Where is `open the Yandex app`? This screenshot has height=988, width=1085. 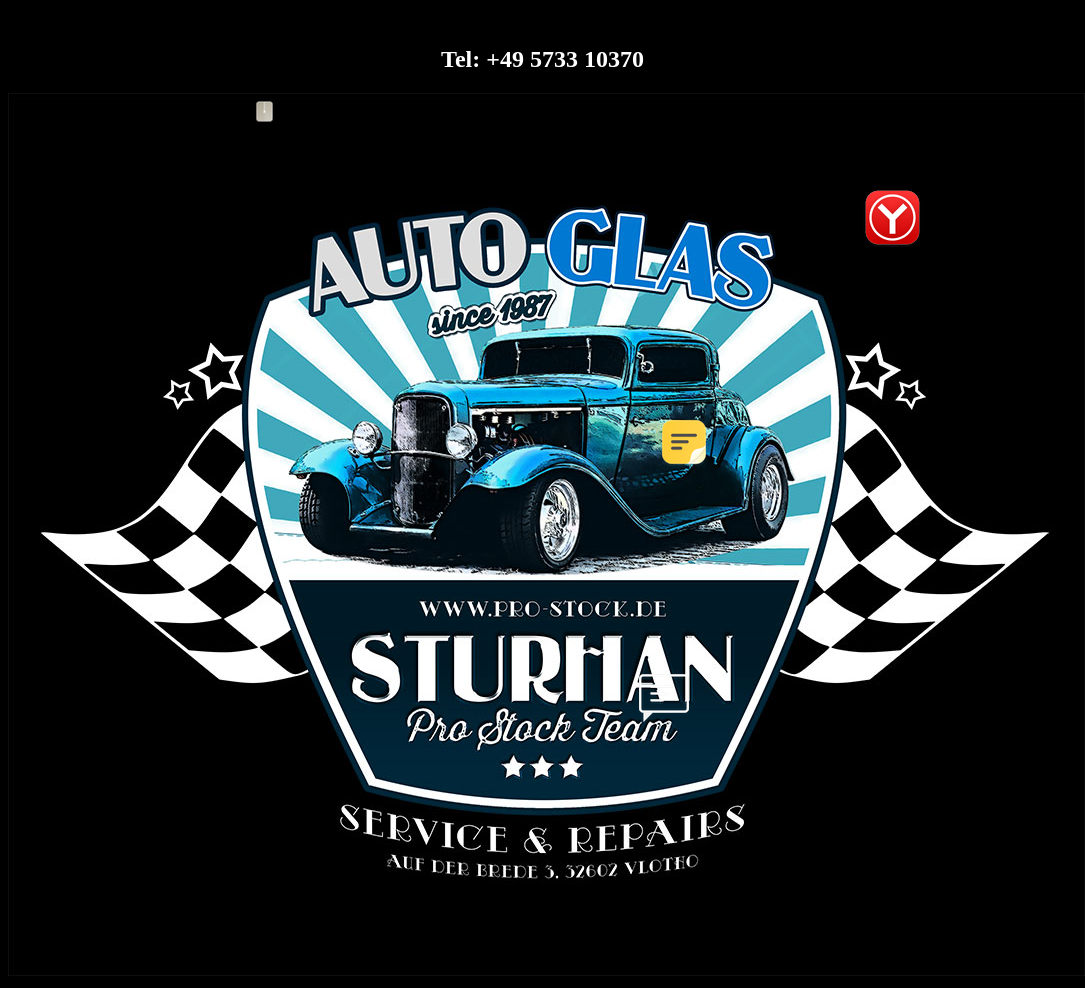
open the Yandex app is located at coordinates (892, 217).